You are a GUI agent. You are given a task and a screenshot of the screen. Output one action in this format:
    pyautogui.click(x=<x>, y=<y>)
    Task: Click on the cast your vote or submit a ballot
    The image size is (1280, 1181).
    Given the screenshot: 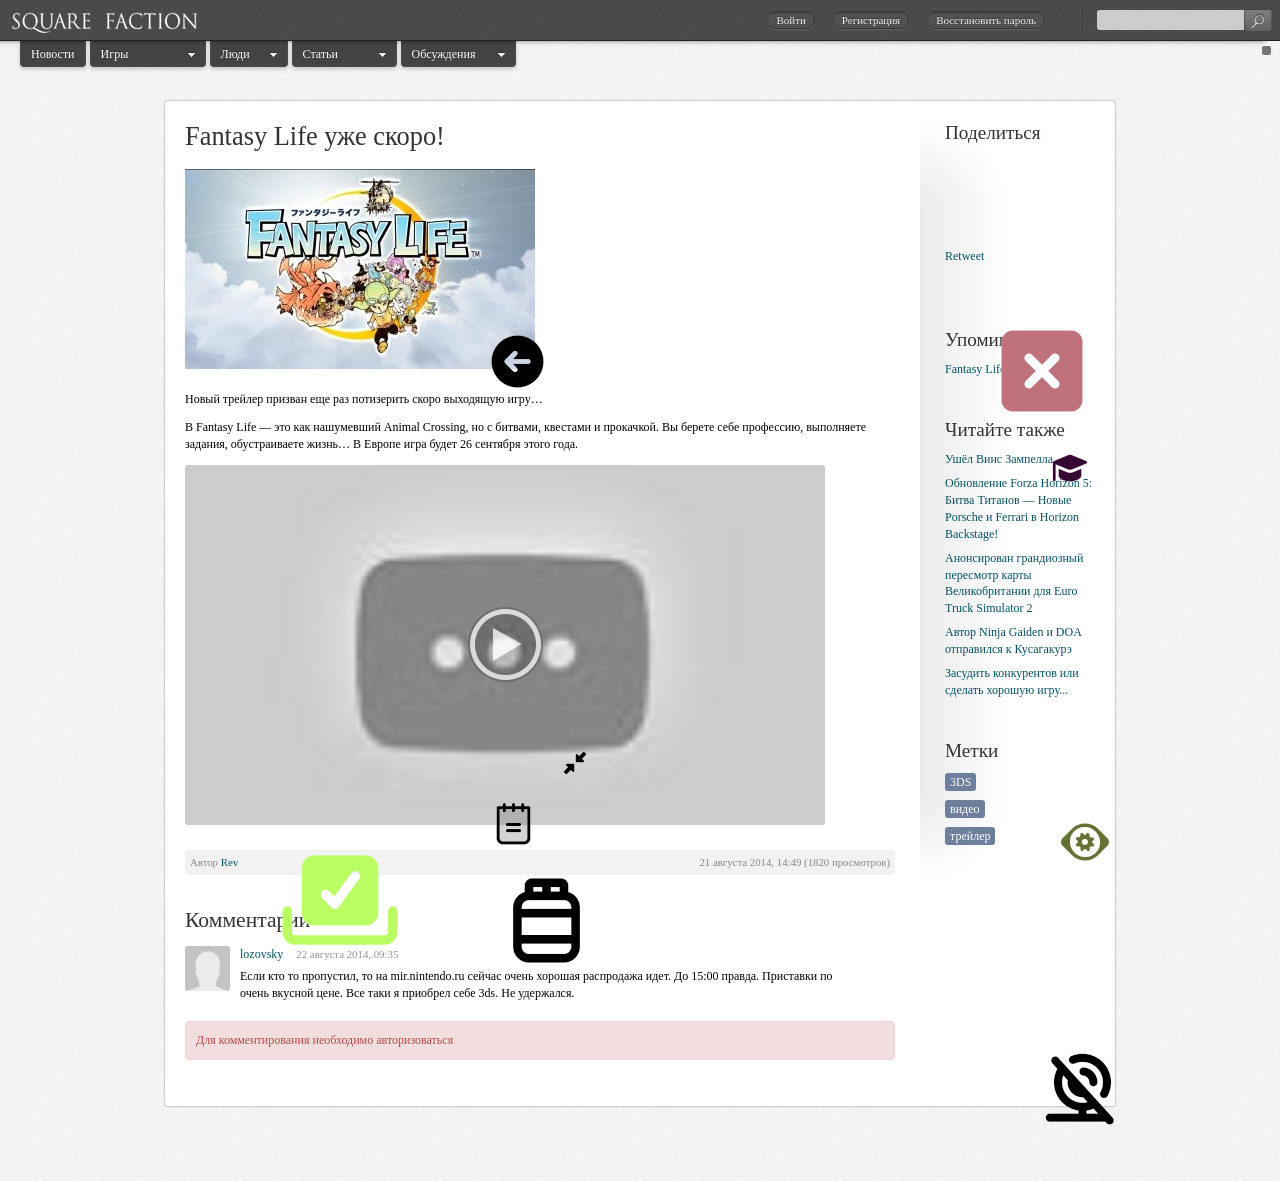 What is the action you would take?
    pyautogui.click(x=340, y=900)
    